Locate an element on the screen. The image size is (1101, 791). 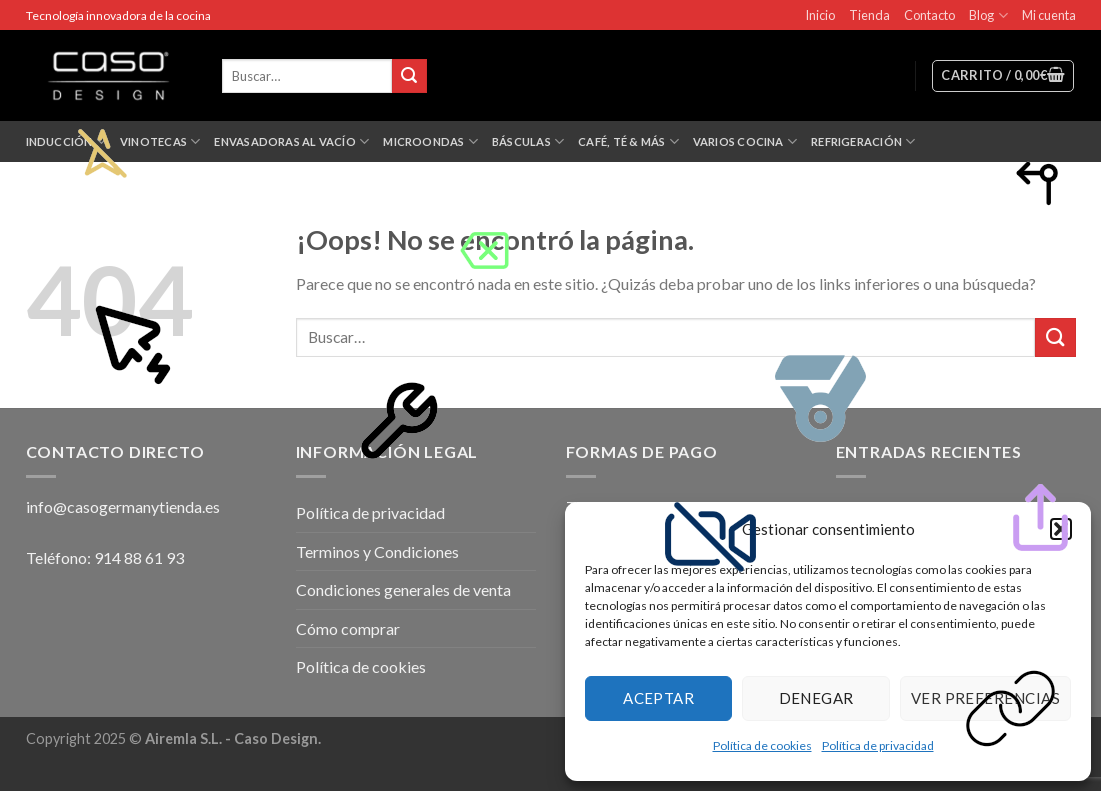
disable navigation or GPS tracking is located at coordinates (102, 153).